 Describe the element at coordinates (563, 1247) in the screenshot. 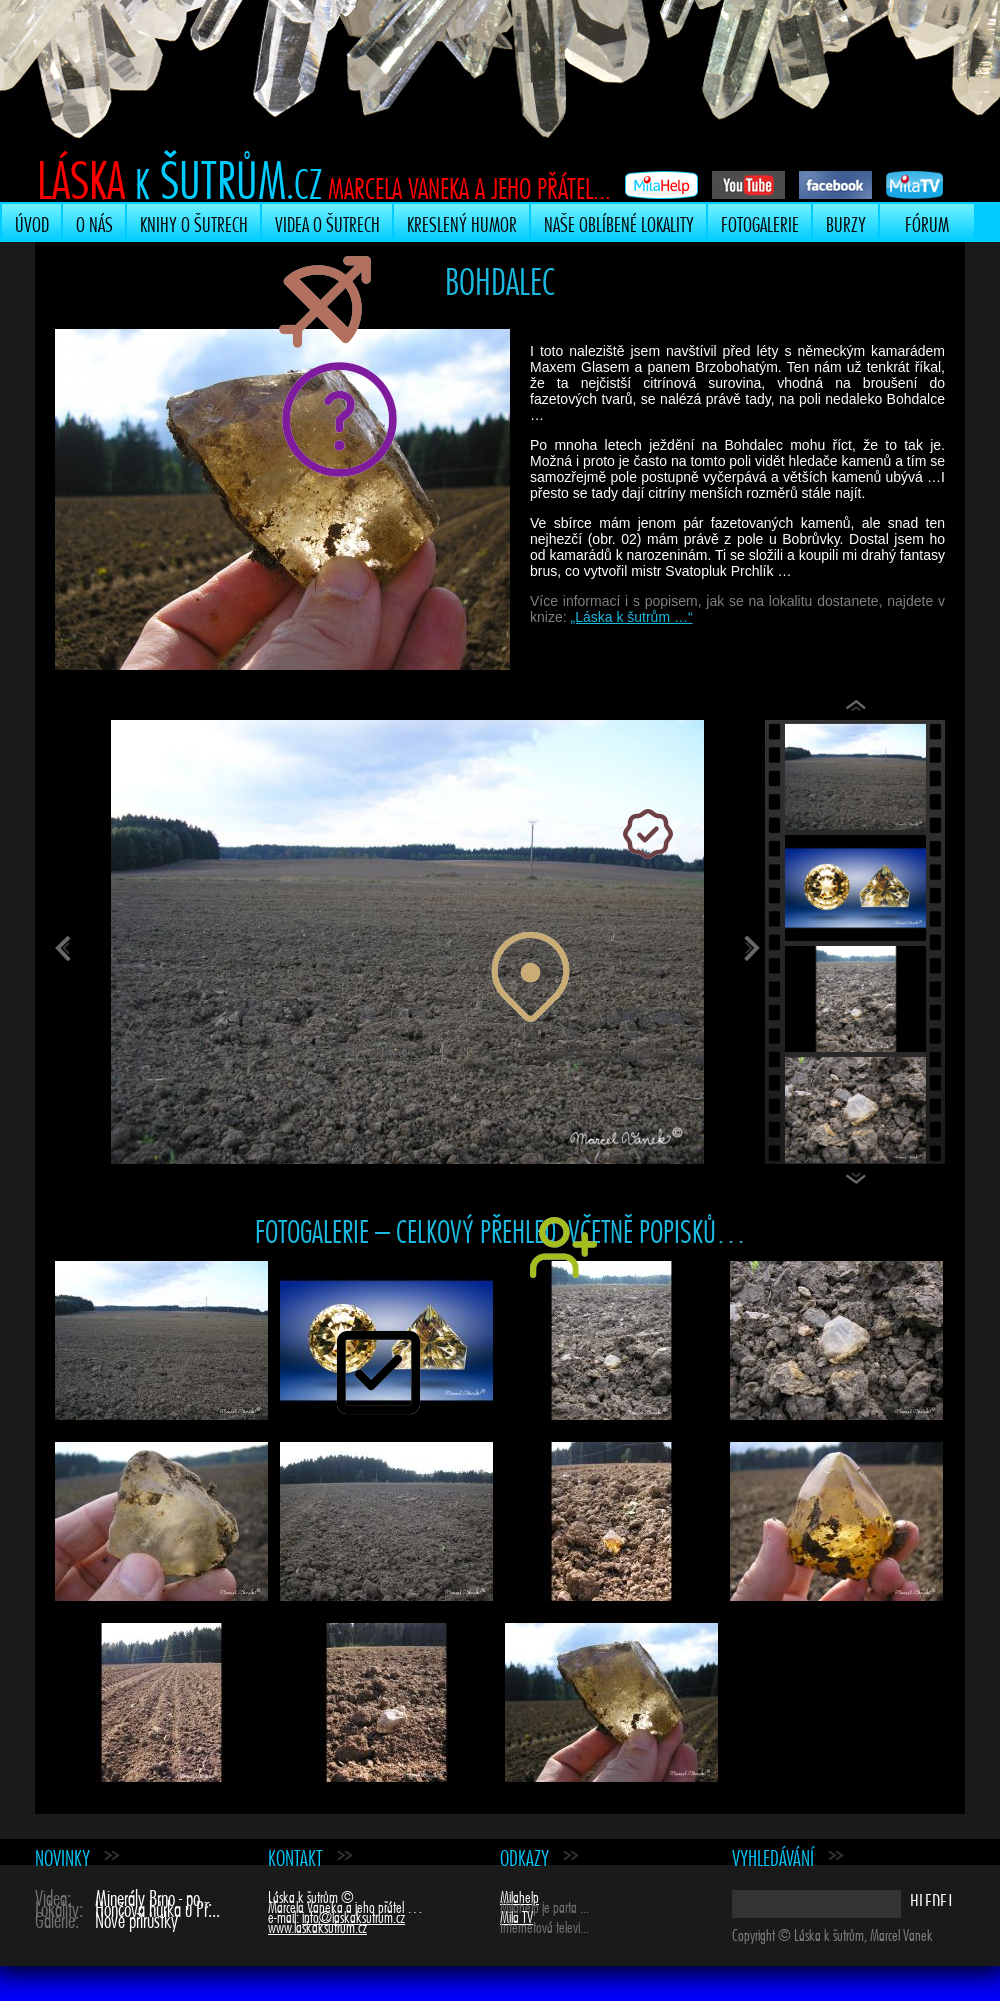

I see `add a new contact or friend` at that location.